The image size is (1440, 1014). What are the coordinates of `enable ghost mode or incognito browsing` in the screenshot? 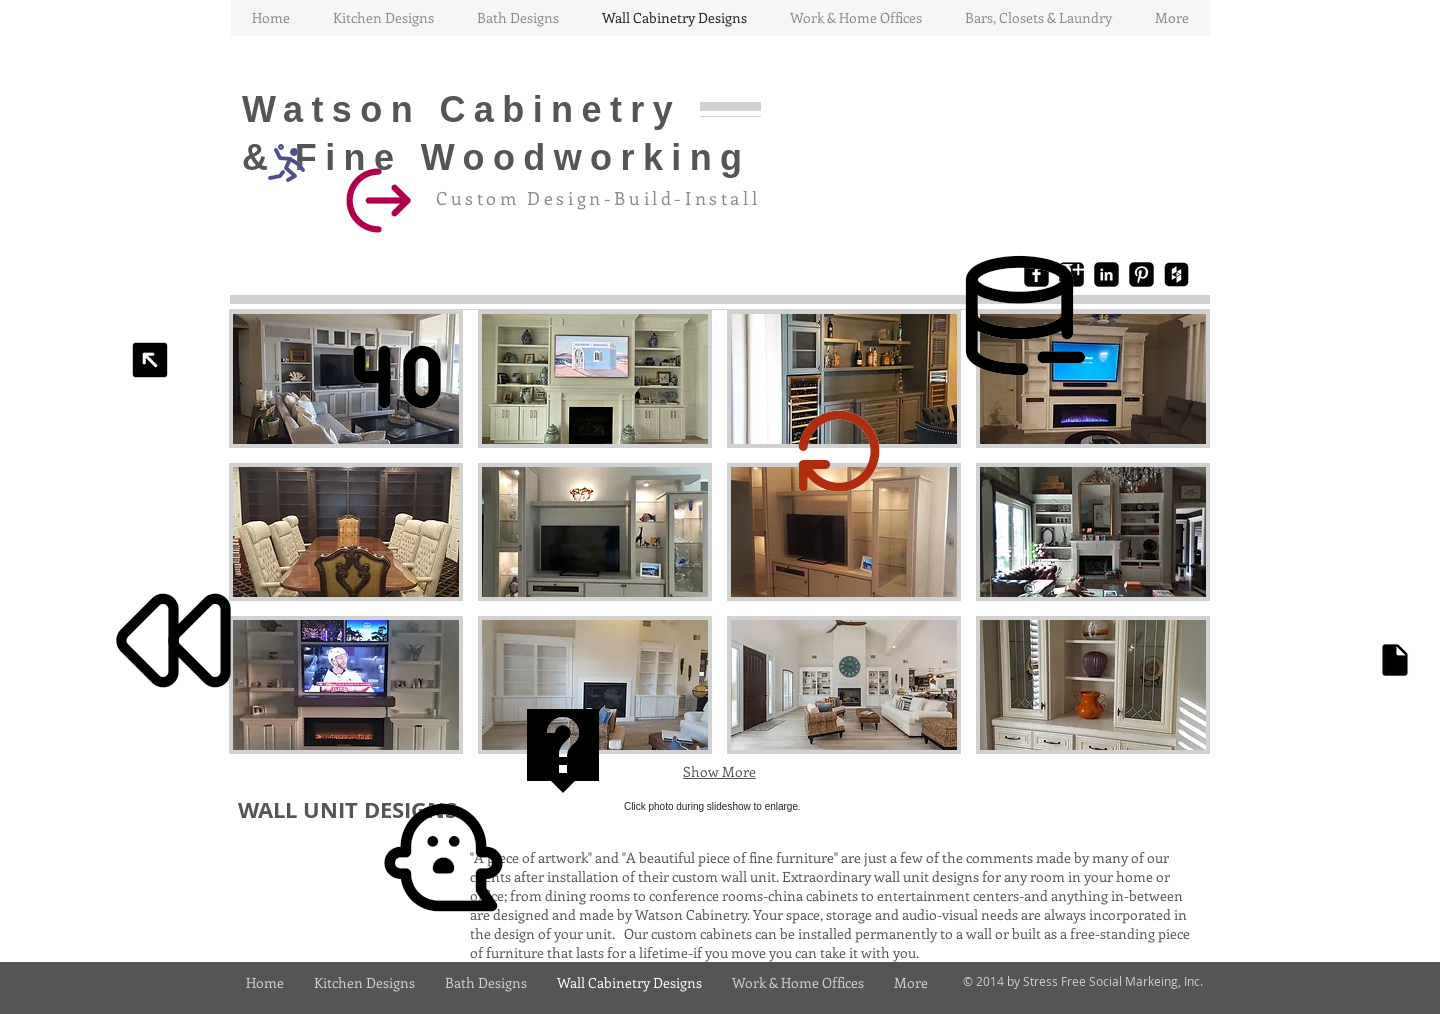 It's located at (443, 857).